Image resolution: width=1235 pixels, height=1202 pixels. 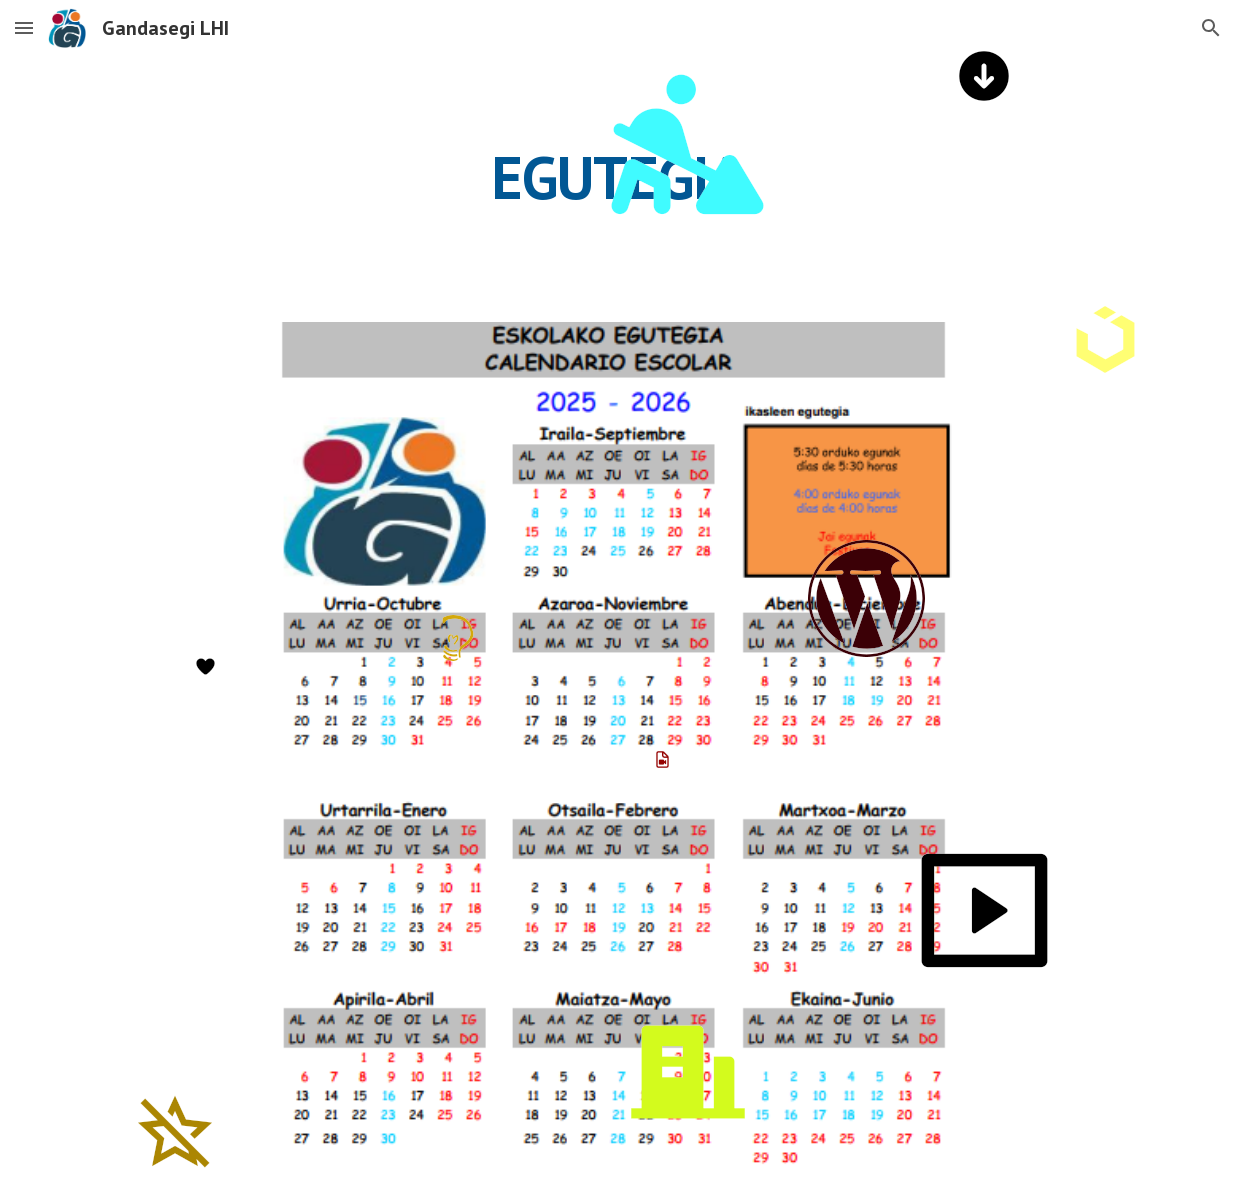 I want to click on disable or remove from favorites, so click(x=175, y=1133).